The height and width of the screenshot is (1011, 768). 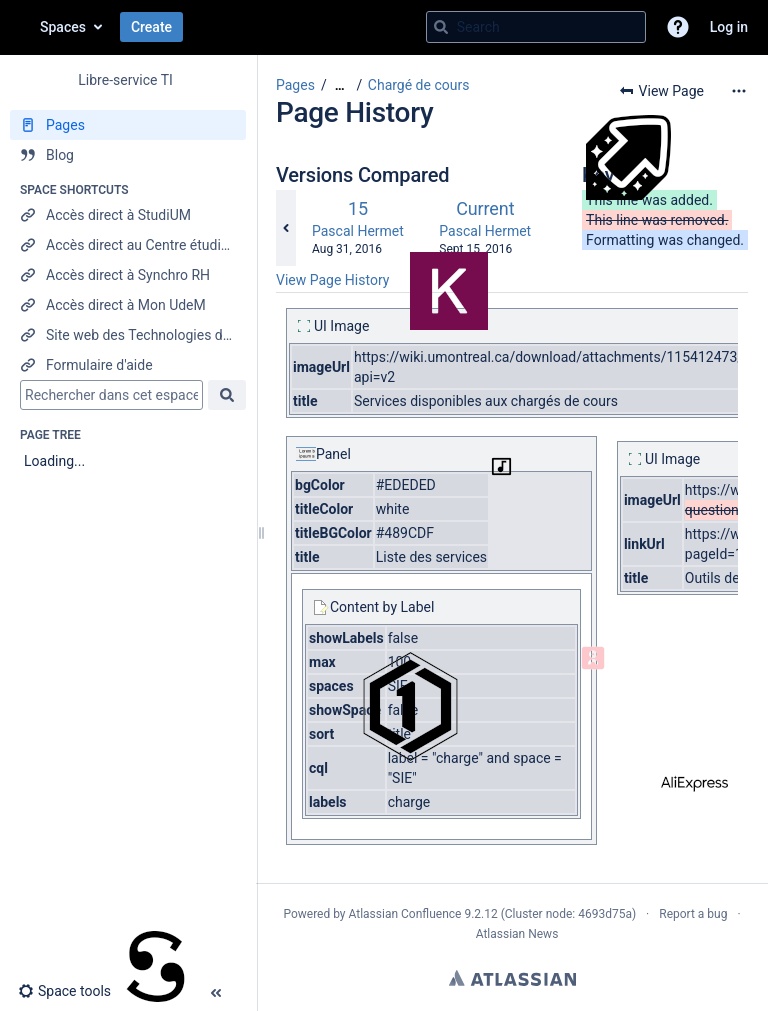 What do you see at coordinates (449, 291) in the screenshot?
I see `Keras deep learning framework logo` at bounding box center [449, 291].